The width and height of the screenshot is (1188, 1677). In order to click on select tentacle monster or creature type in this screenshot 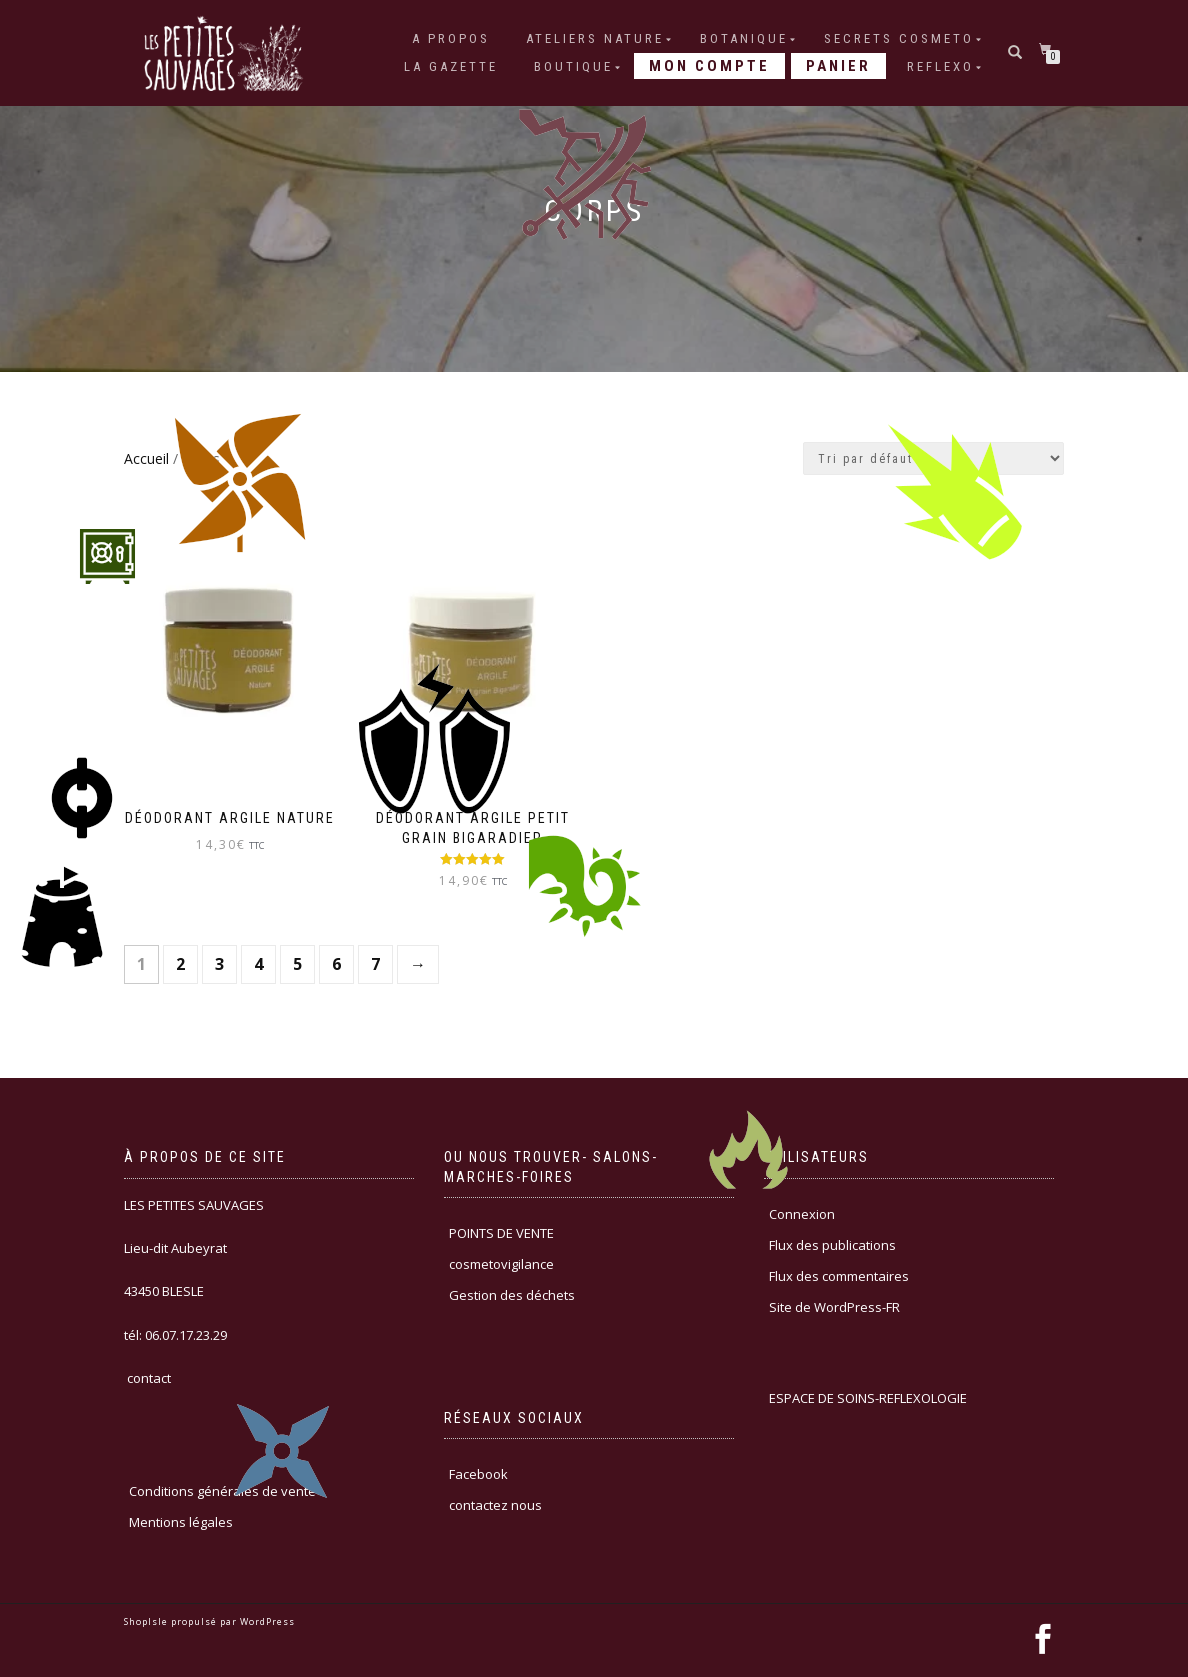, I will do `click(584, 886)`.